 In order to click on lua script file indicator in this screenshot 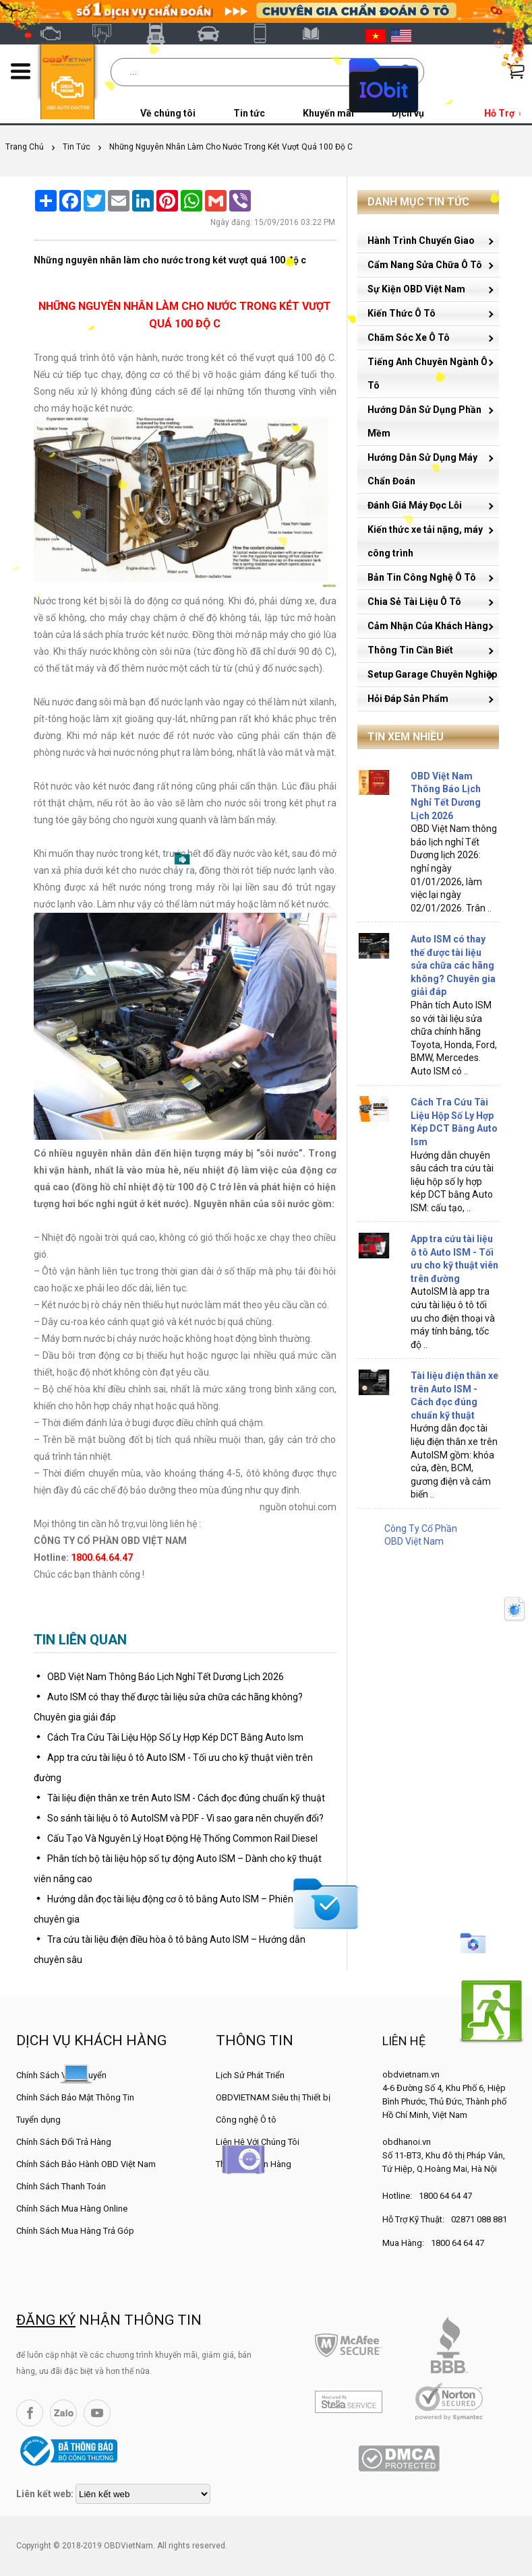, I will do `click(514, 1609)`.